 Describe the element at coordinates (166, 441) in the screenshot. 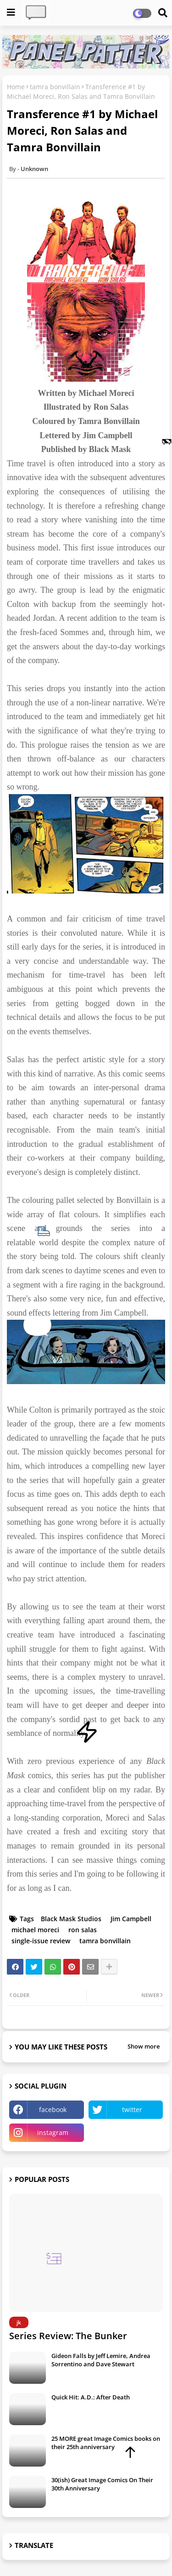

I see `indicates a blocked or restricted area` at that location.